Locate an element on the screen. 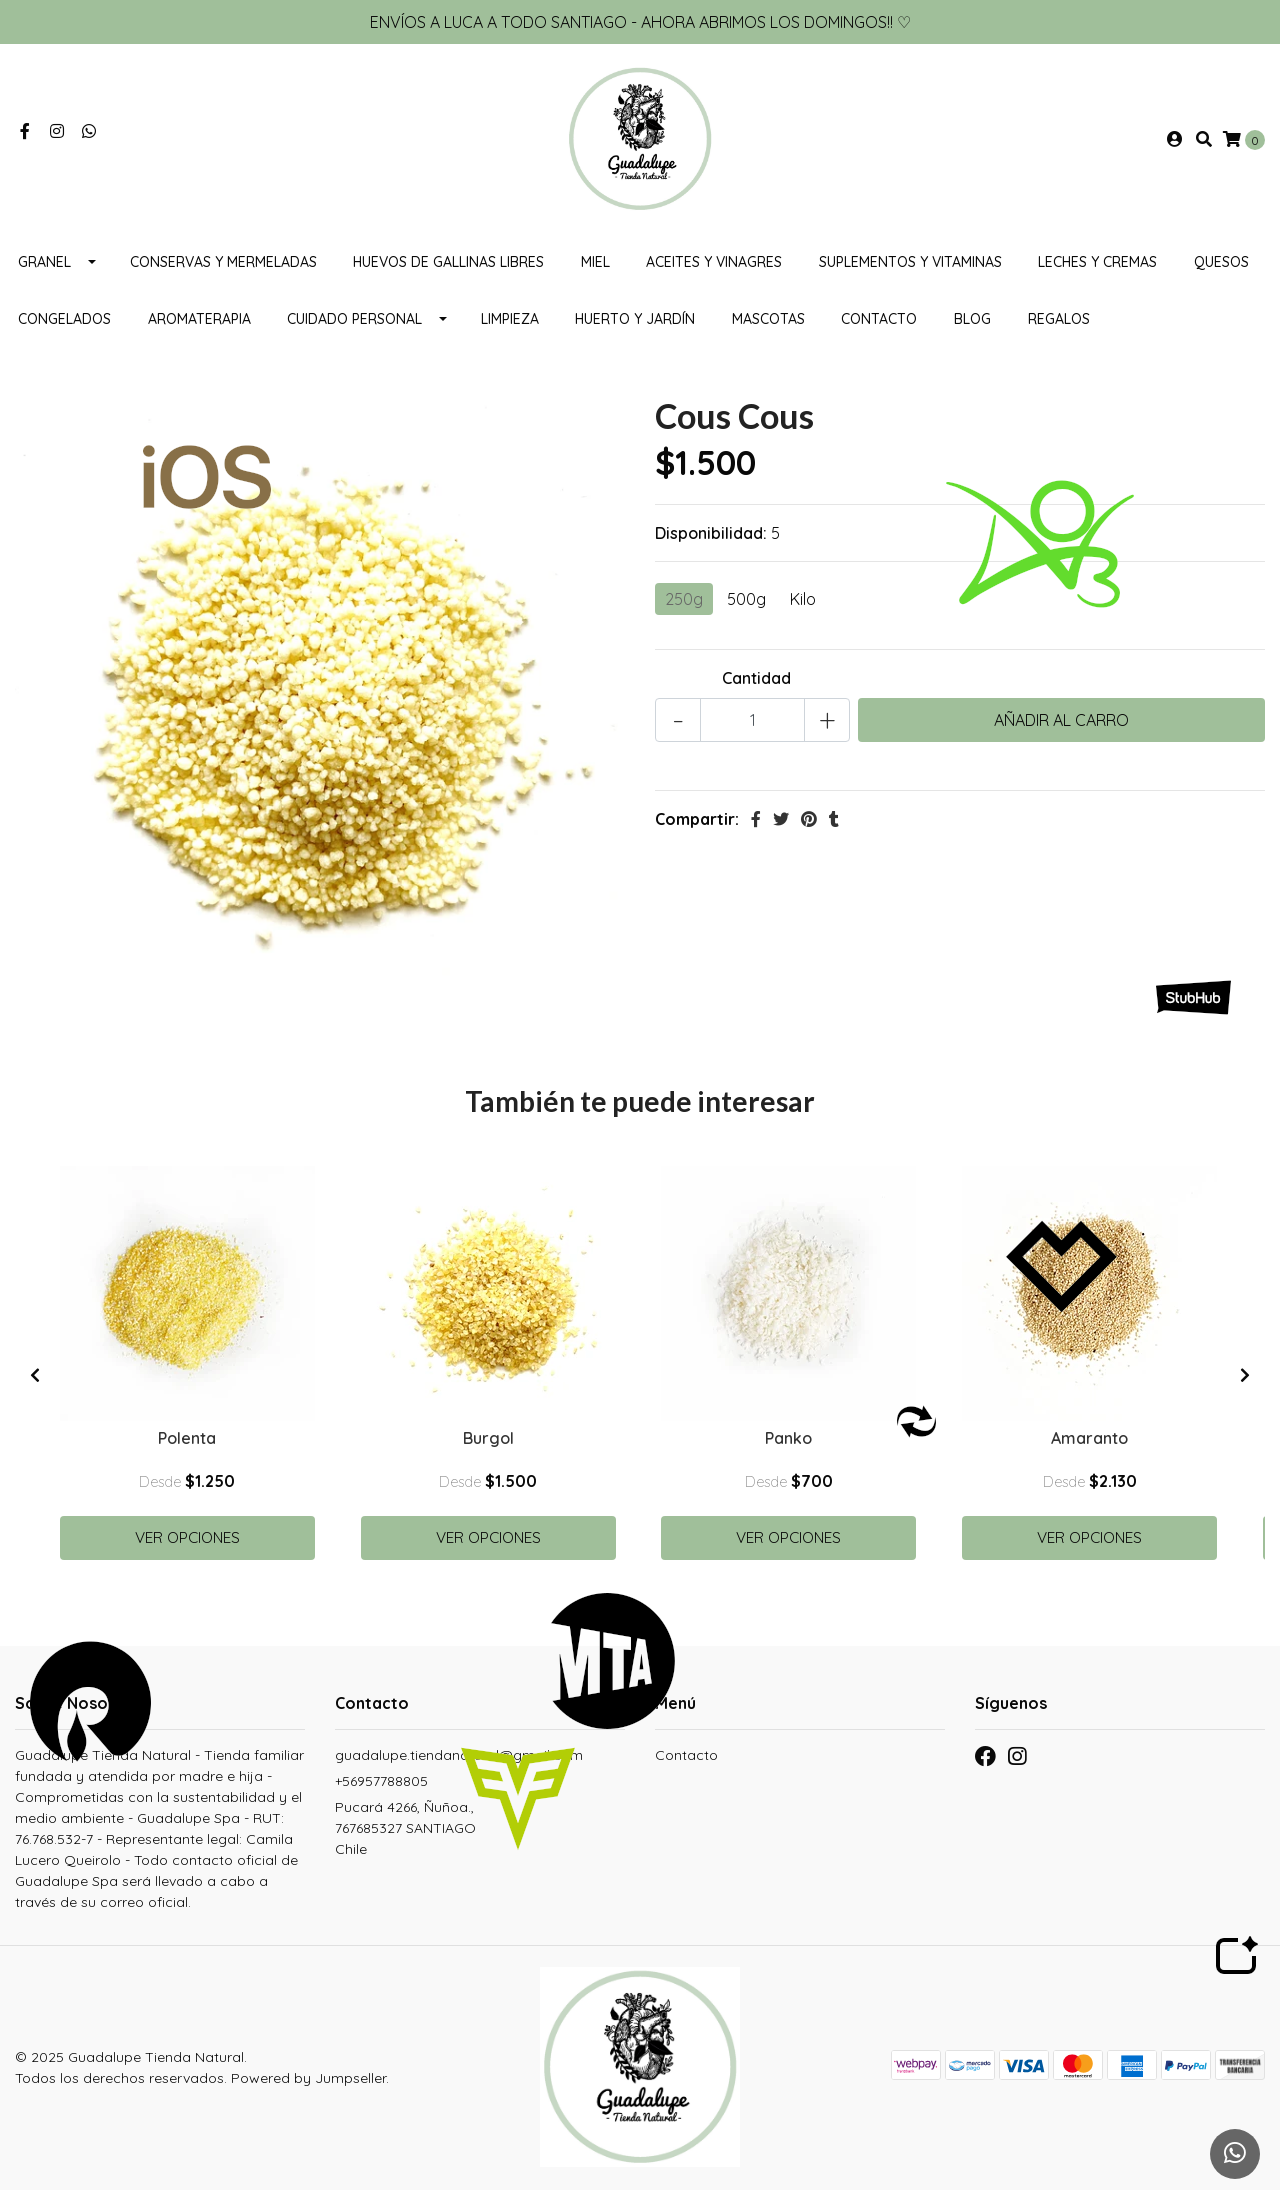  open the StubHub app is located at coordinates (1193, 997).